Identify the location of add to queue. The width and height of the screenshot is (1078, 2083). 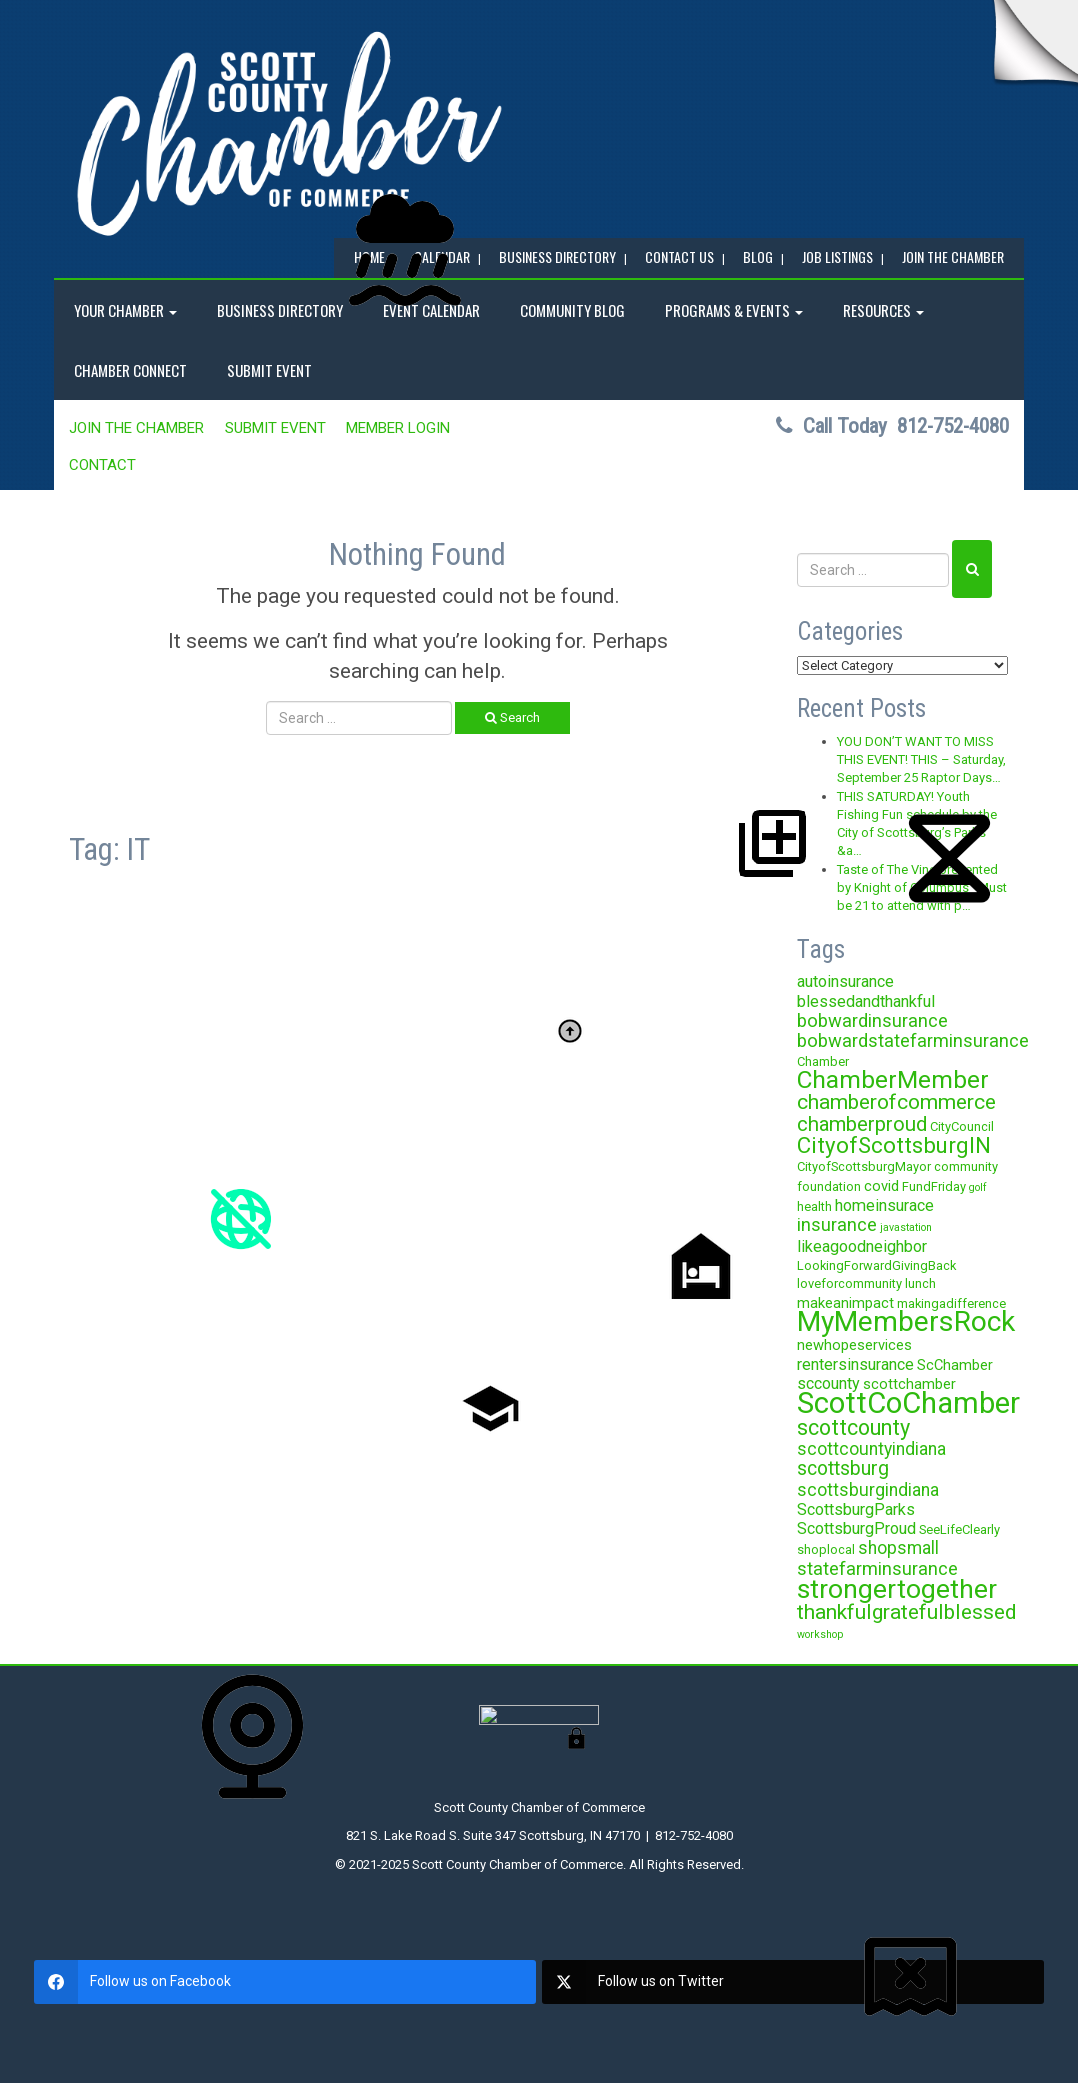
(772, 843).